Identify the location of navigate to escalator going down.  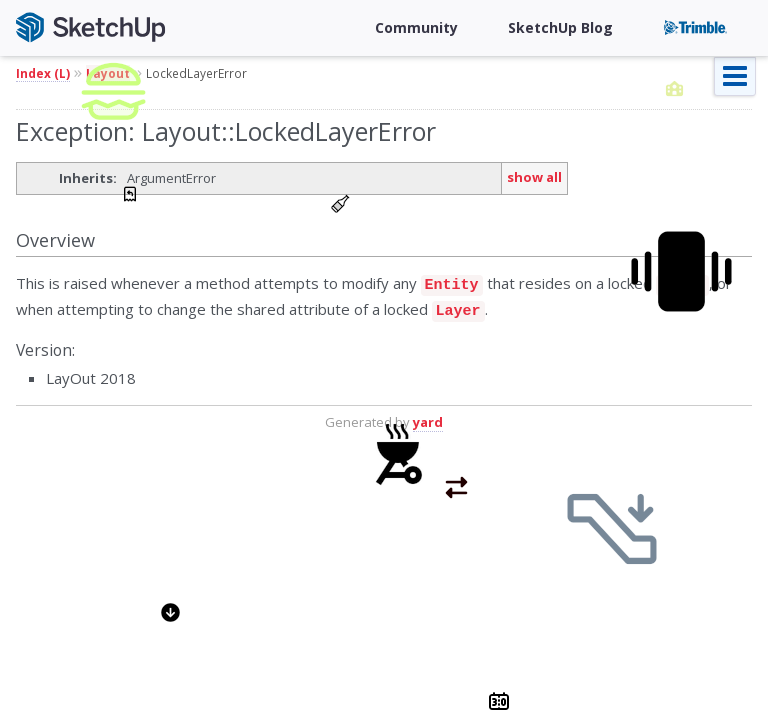
(612, 529).